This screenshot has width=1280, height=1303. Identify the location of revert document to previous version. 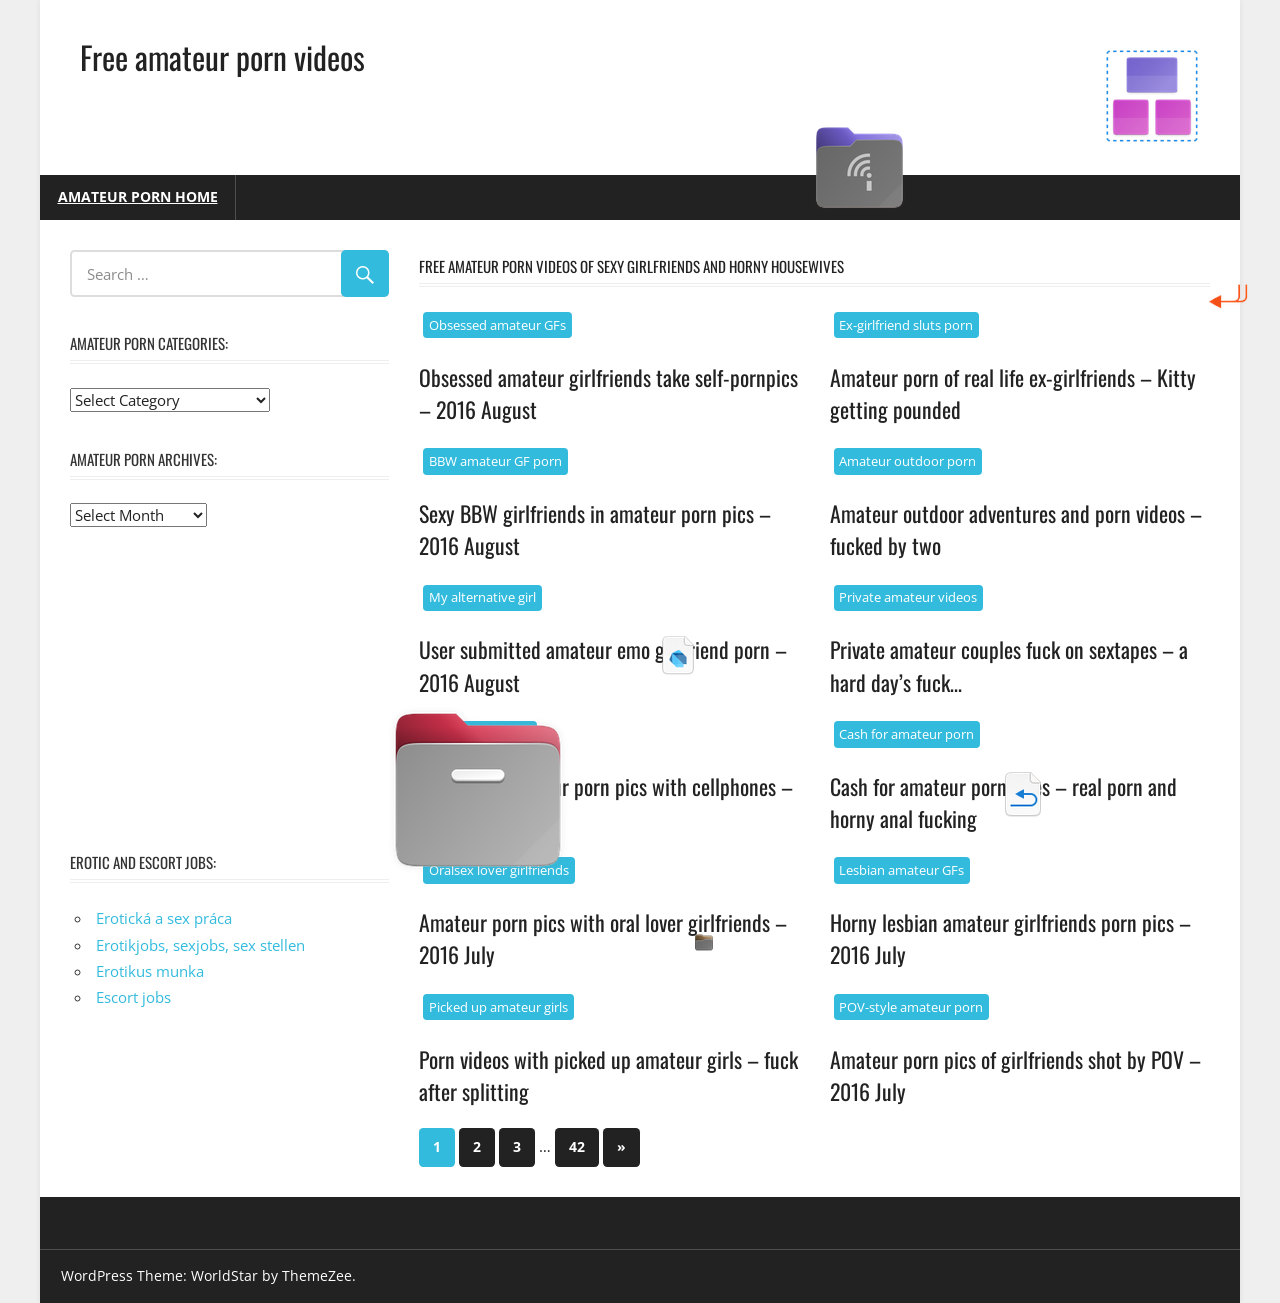
(1023, 794).